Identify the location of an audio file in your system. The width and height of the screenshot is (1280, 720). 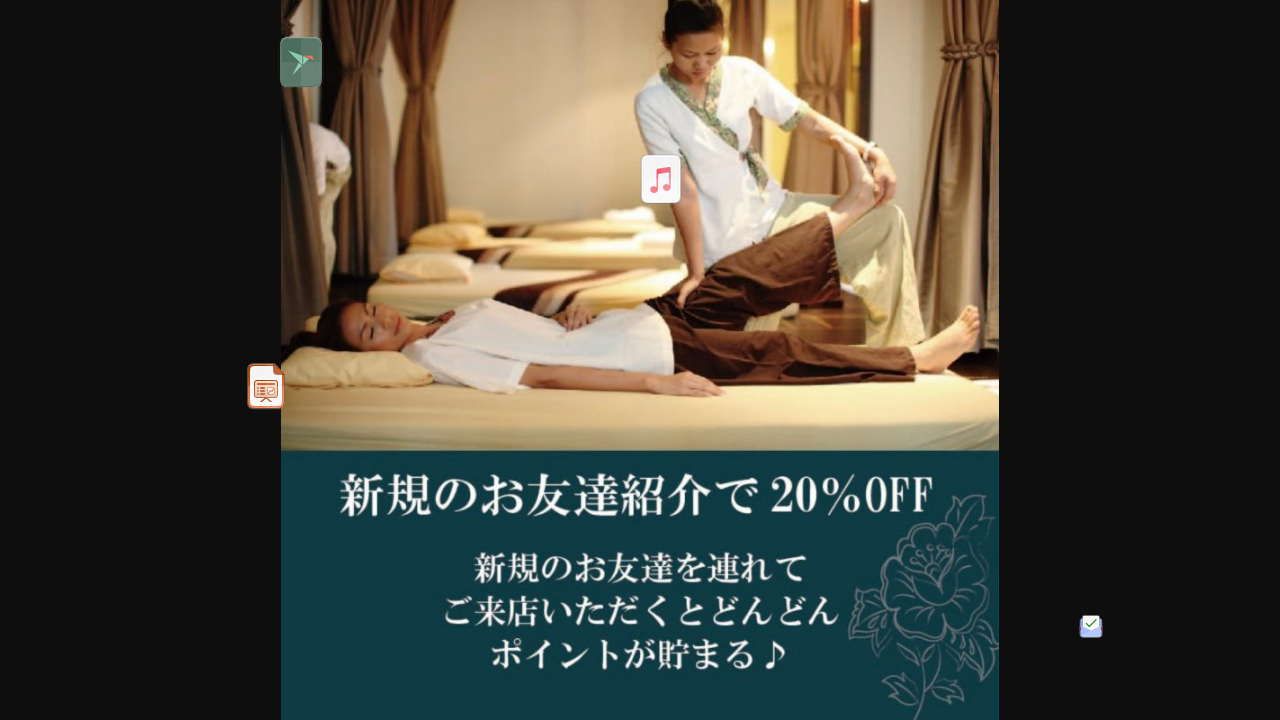
(661, 179).